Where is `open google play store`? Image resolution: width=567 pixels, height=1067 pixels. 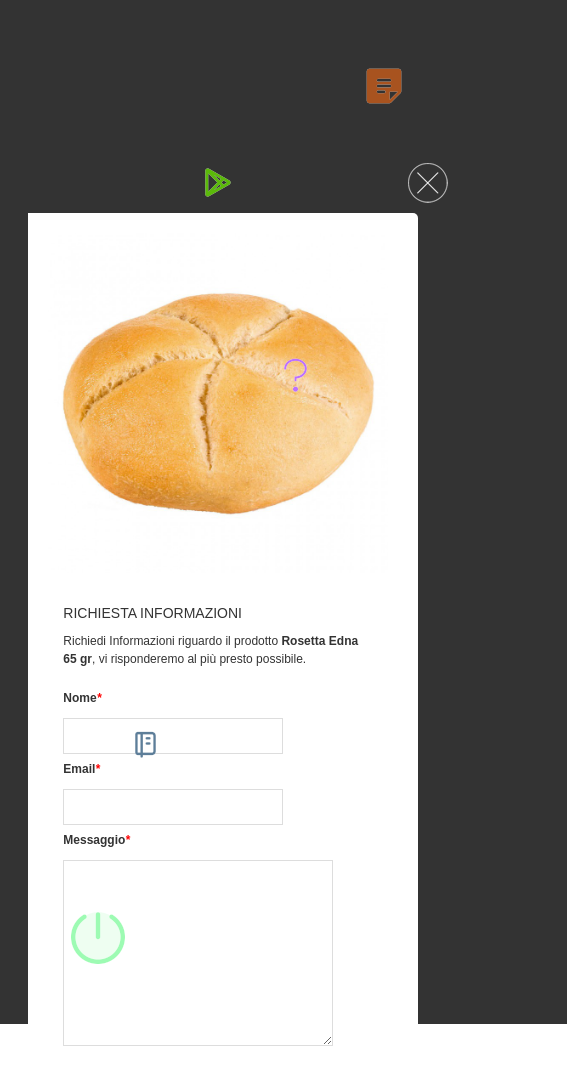
open google play store is located at coordinates (215, 182).